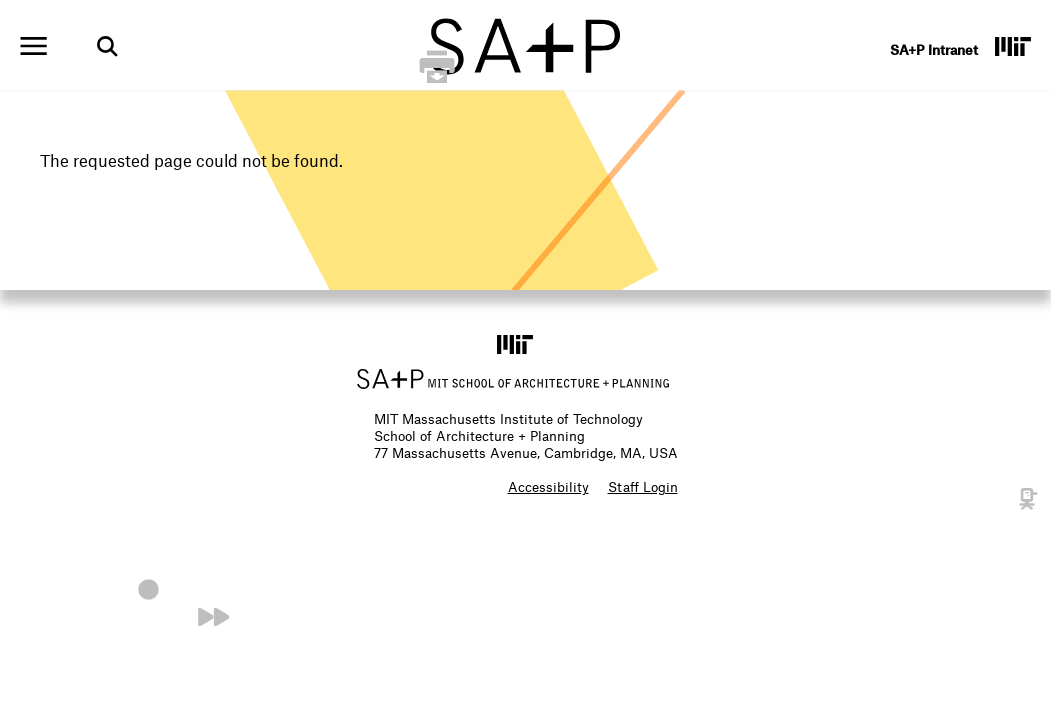 This screenshot has width=1051, height=720. I want to click on configure network proxy settings, so click(1029, 499).